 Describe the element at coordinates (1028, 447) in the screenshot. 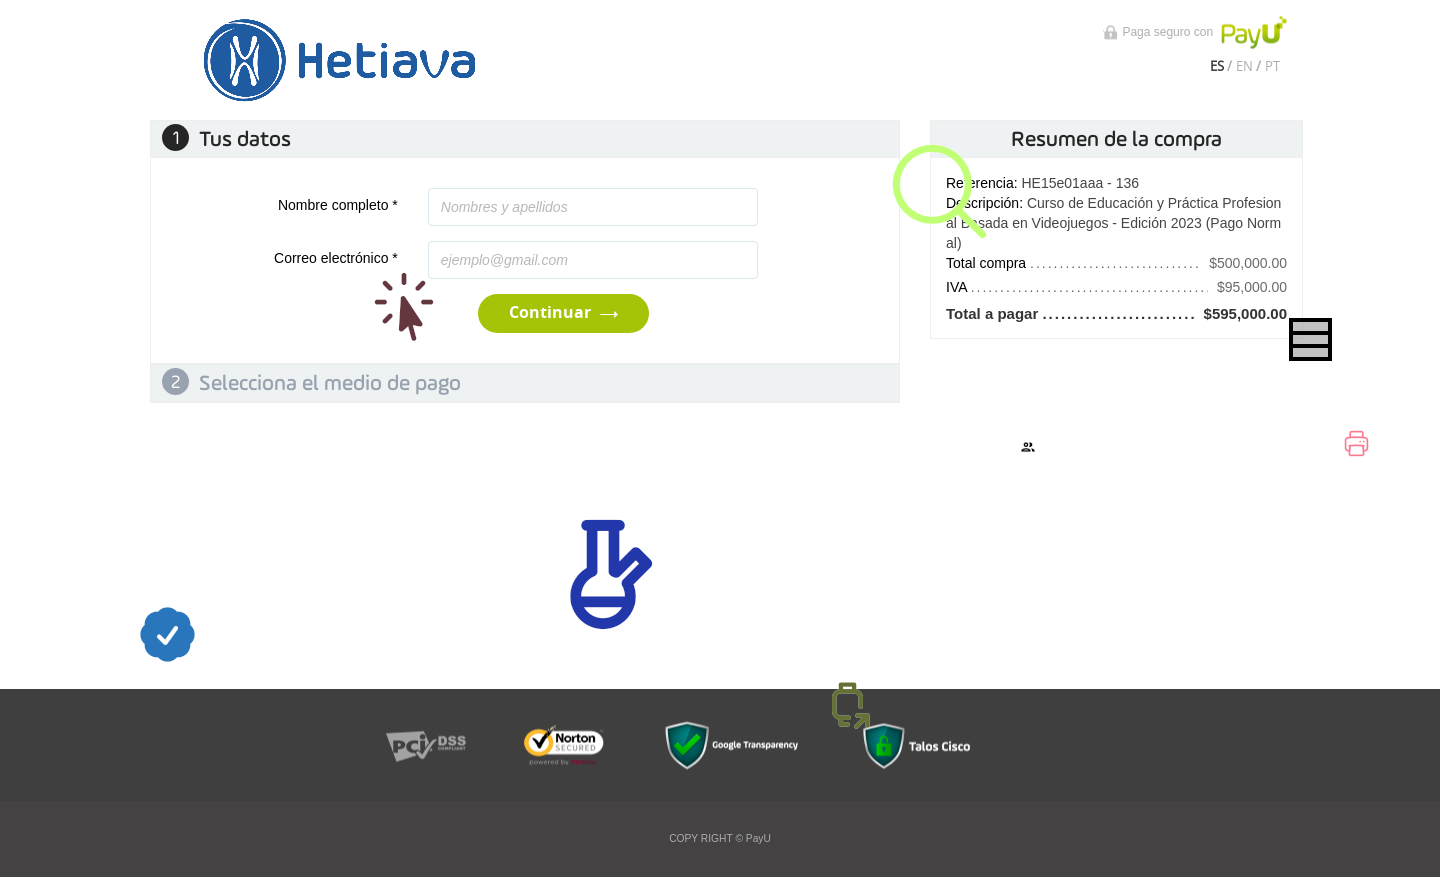

I see `view contacts or people list` at that location.